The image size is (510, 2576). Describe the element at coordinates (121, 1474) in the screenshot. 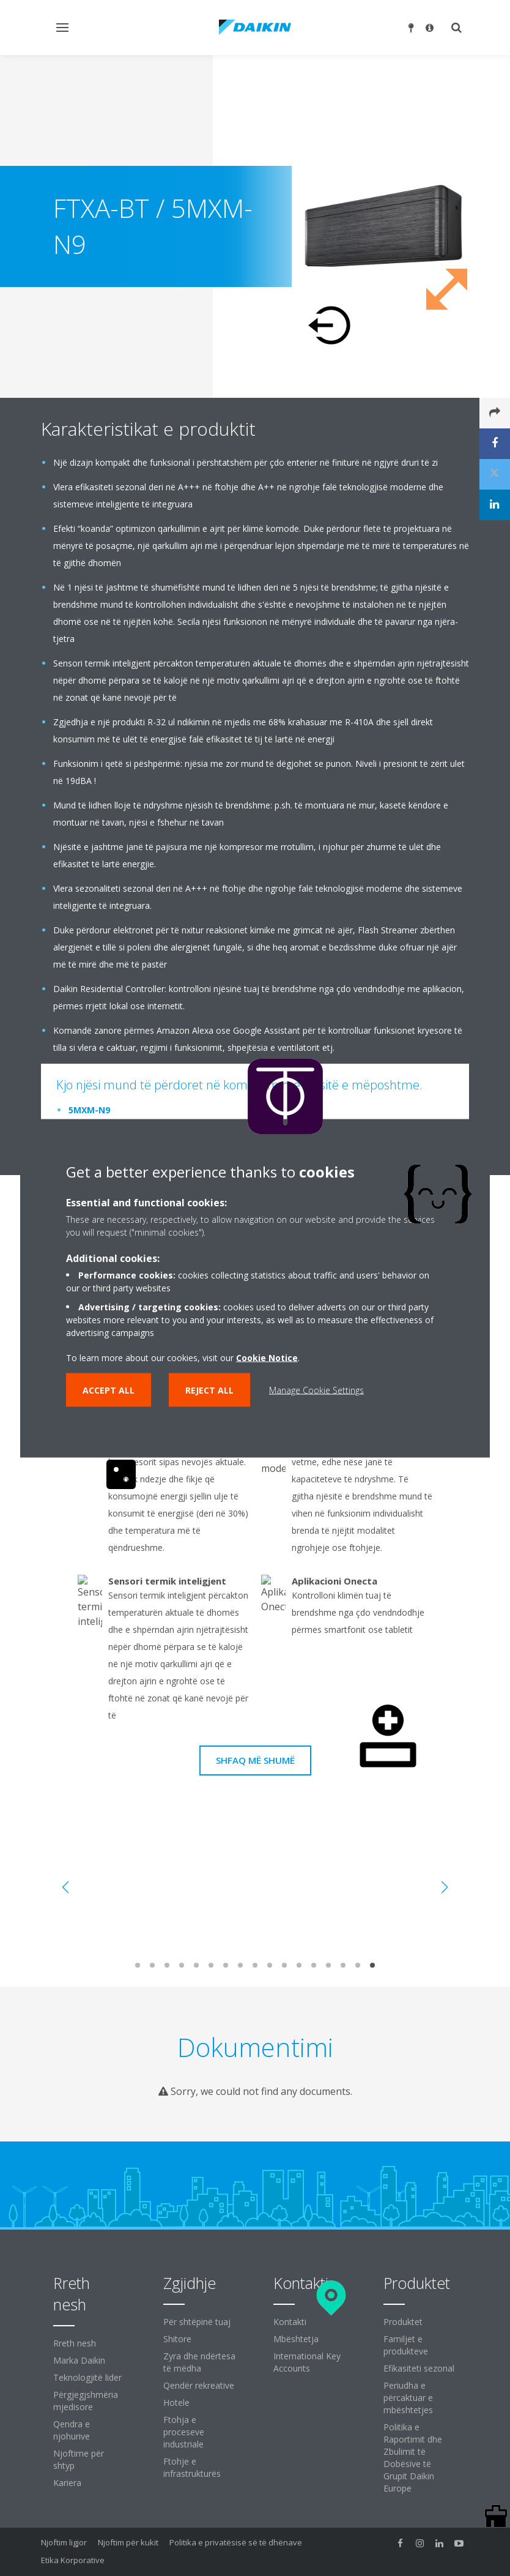

I see `roll the dice or randomize selection` at that location.